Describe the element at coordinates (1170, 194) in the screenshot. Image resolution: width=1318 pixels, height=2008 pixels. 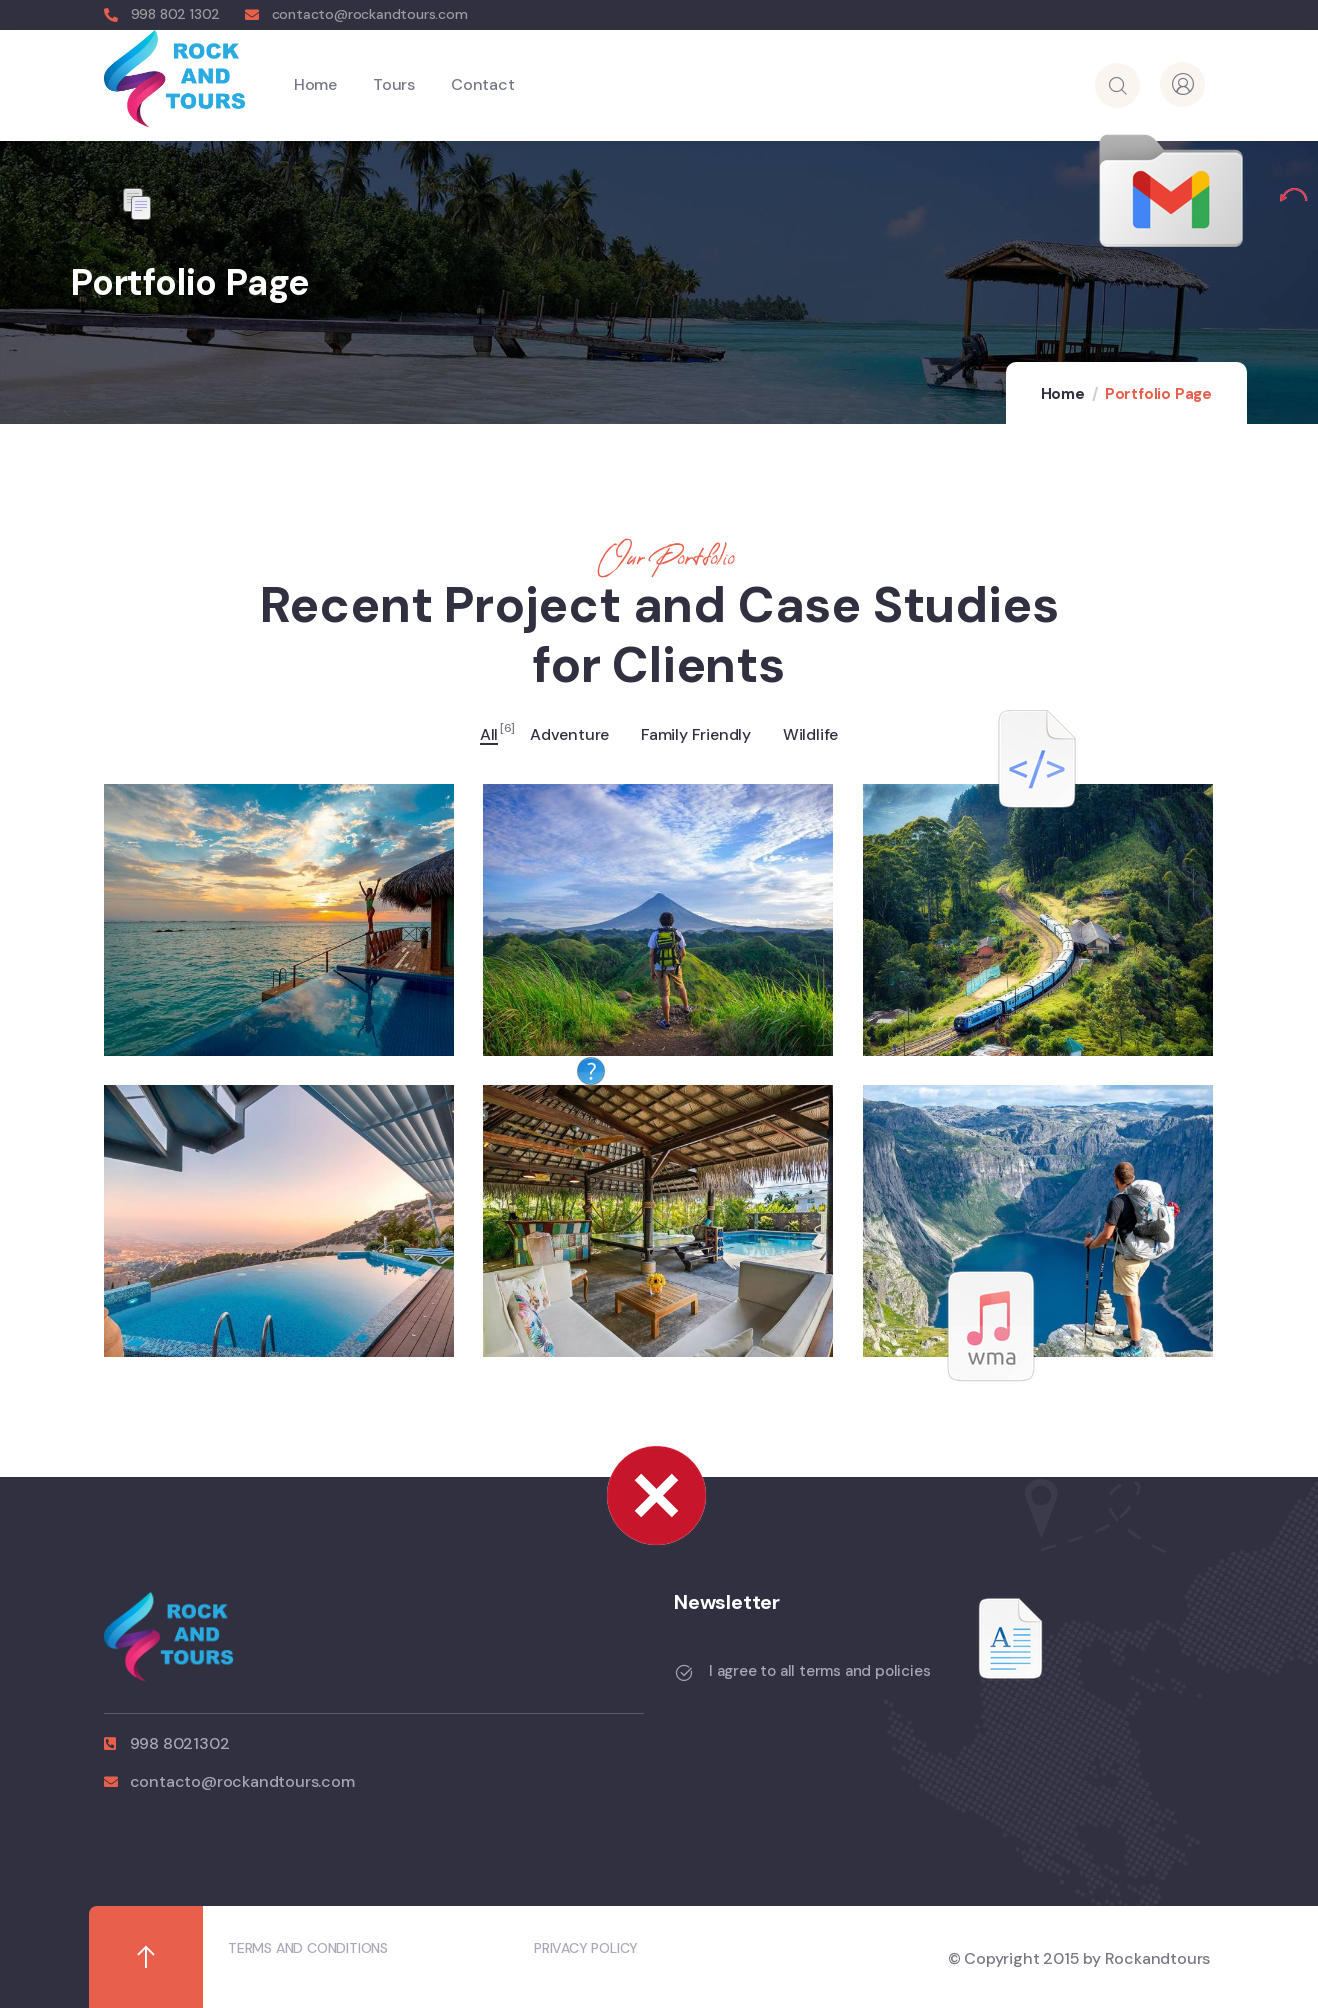
I see `open folder containing Gmail messages or exports` at that location.